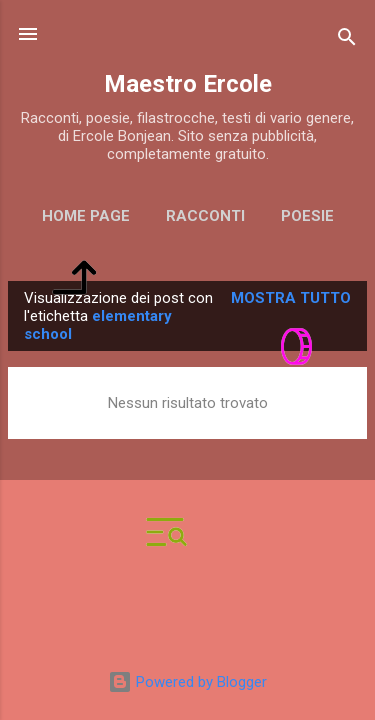  I want to click on redirect or branch off to a new path, so click(76, 279).